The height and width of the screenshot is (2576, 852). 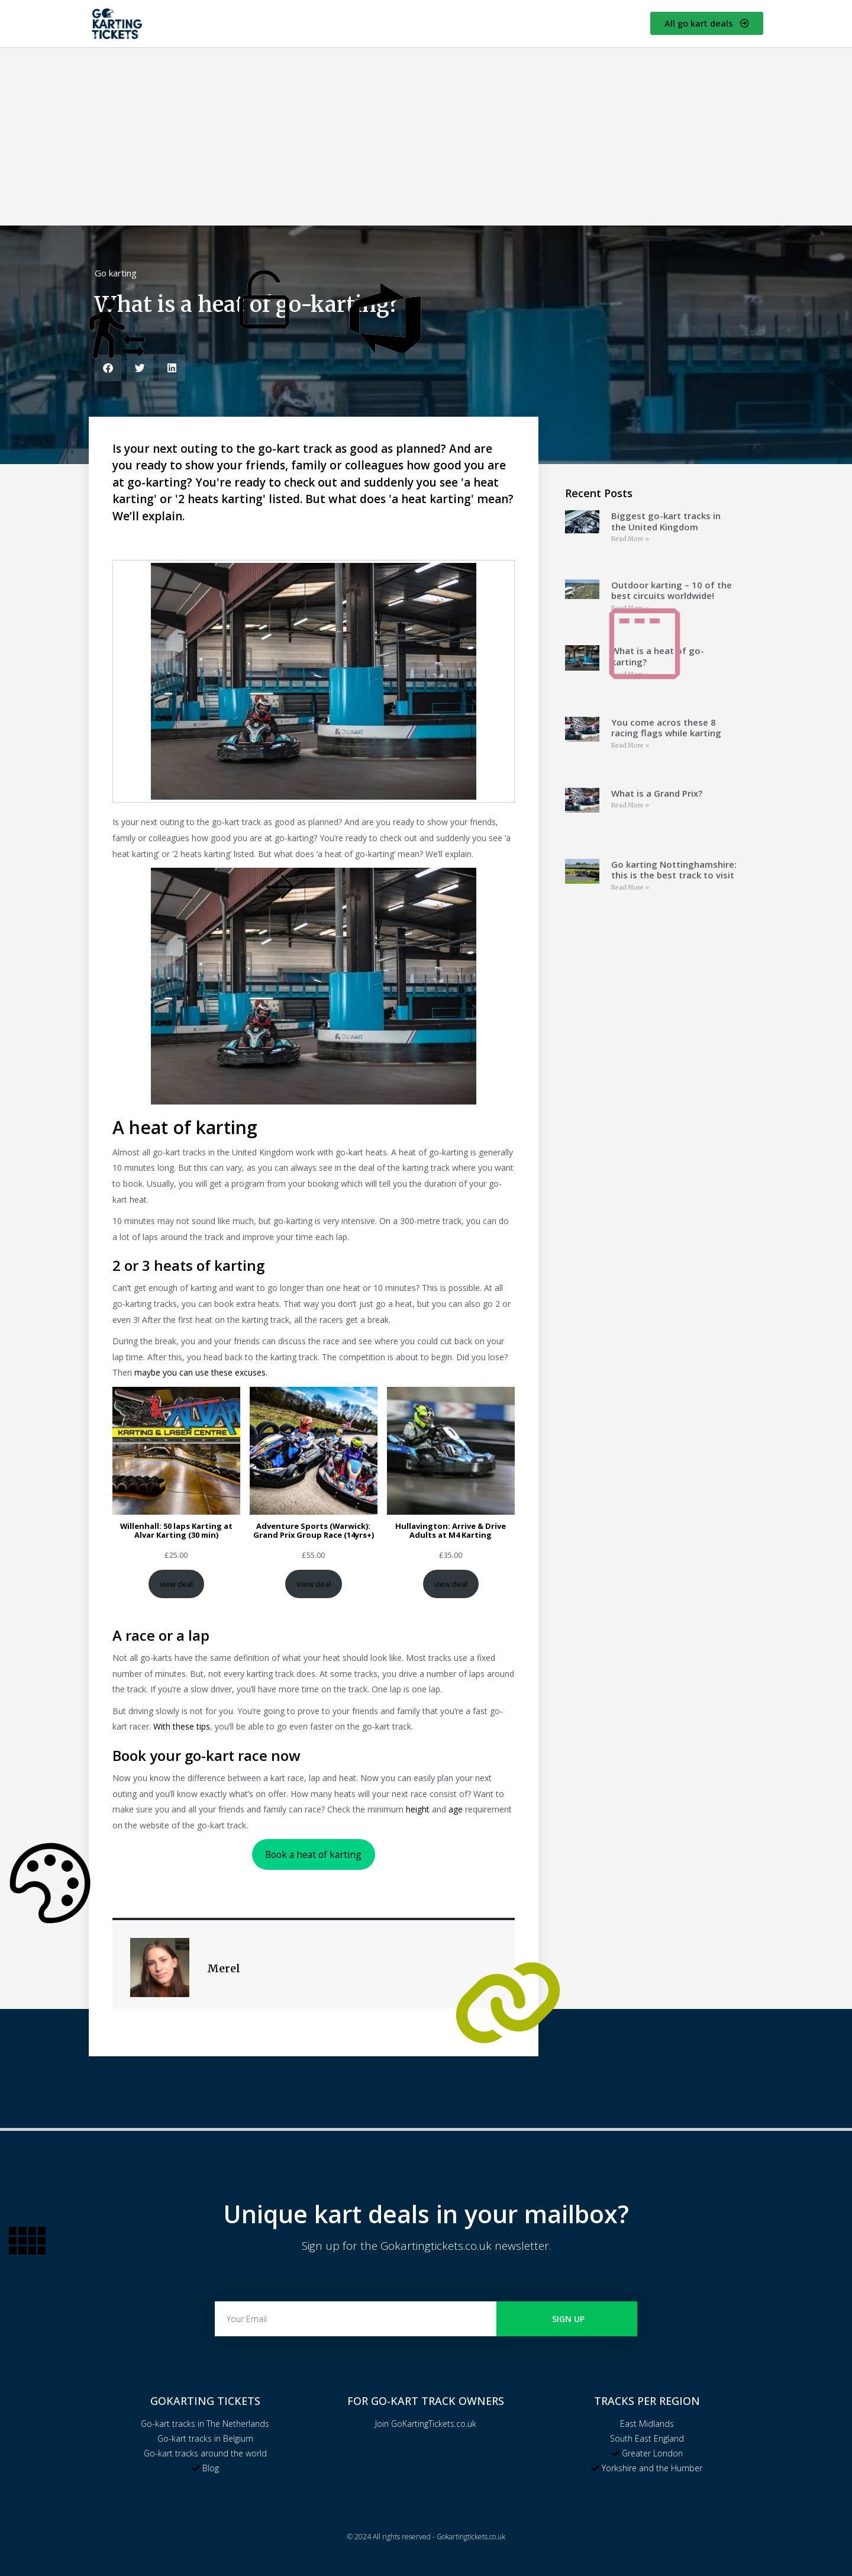 I want to click on unlock a file or resource, so click(x=264, y=299).